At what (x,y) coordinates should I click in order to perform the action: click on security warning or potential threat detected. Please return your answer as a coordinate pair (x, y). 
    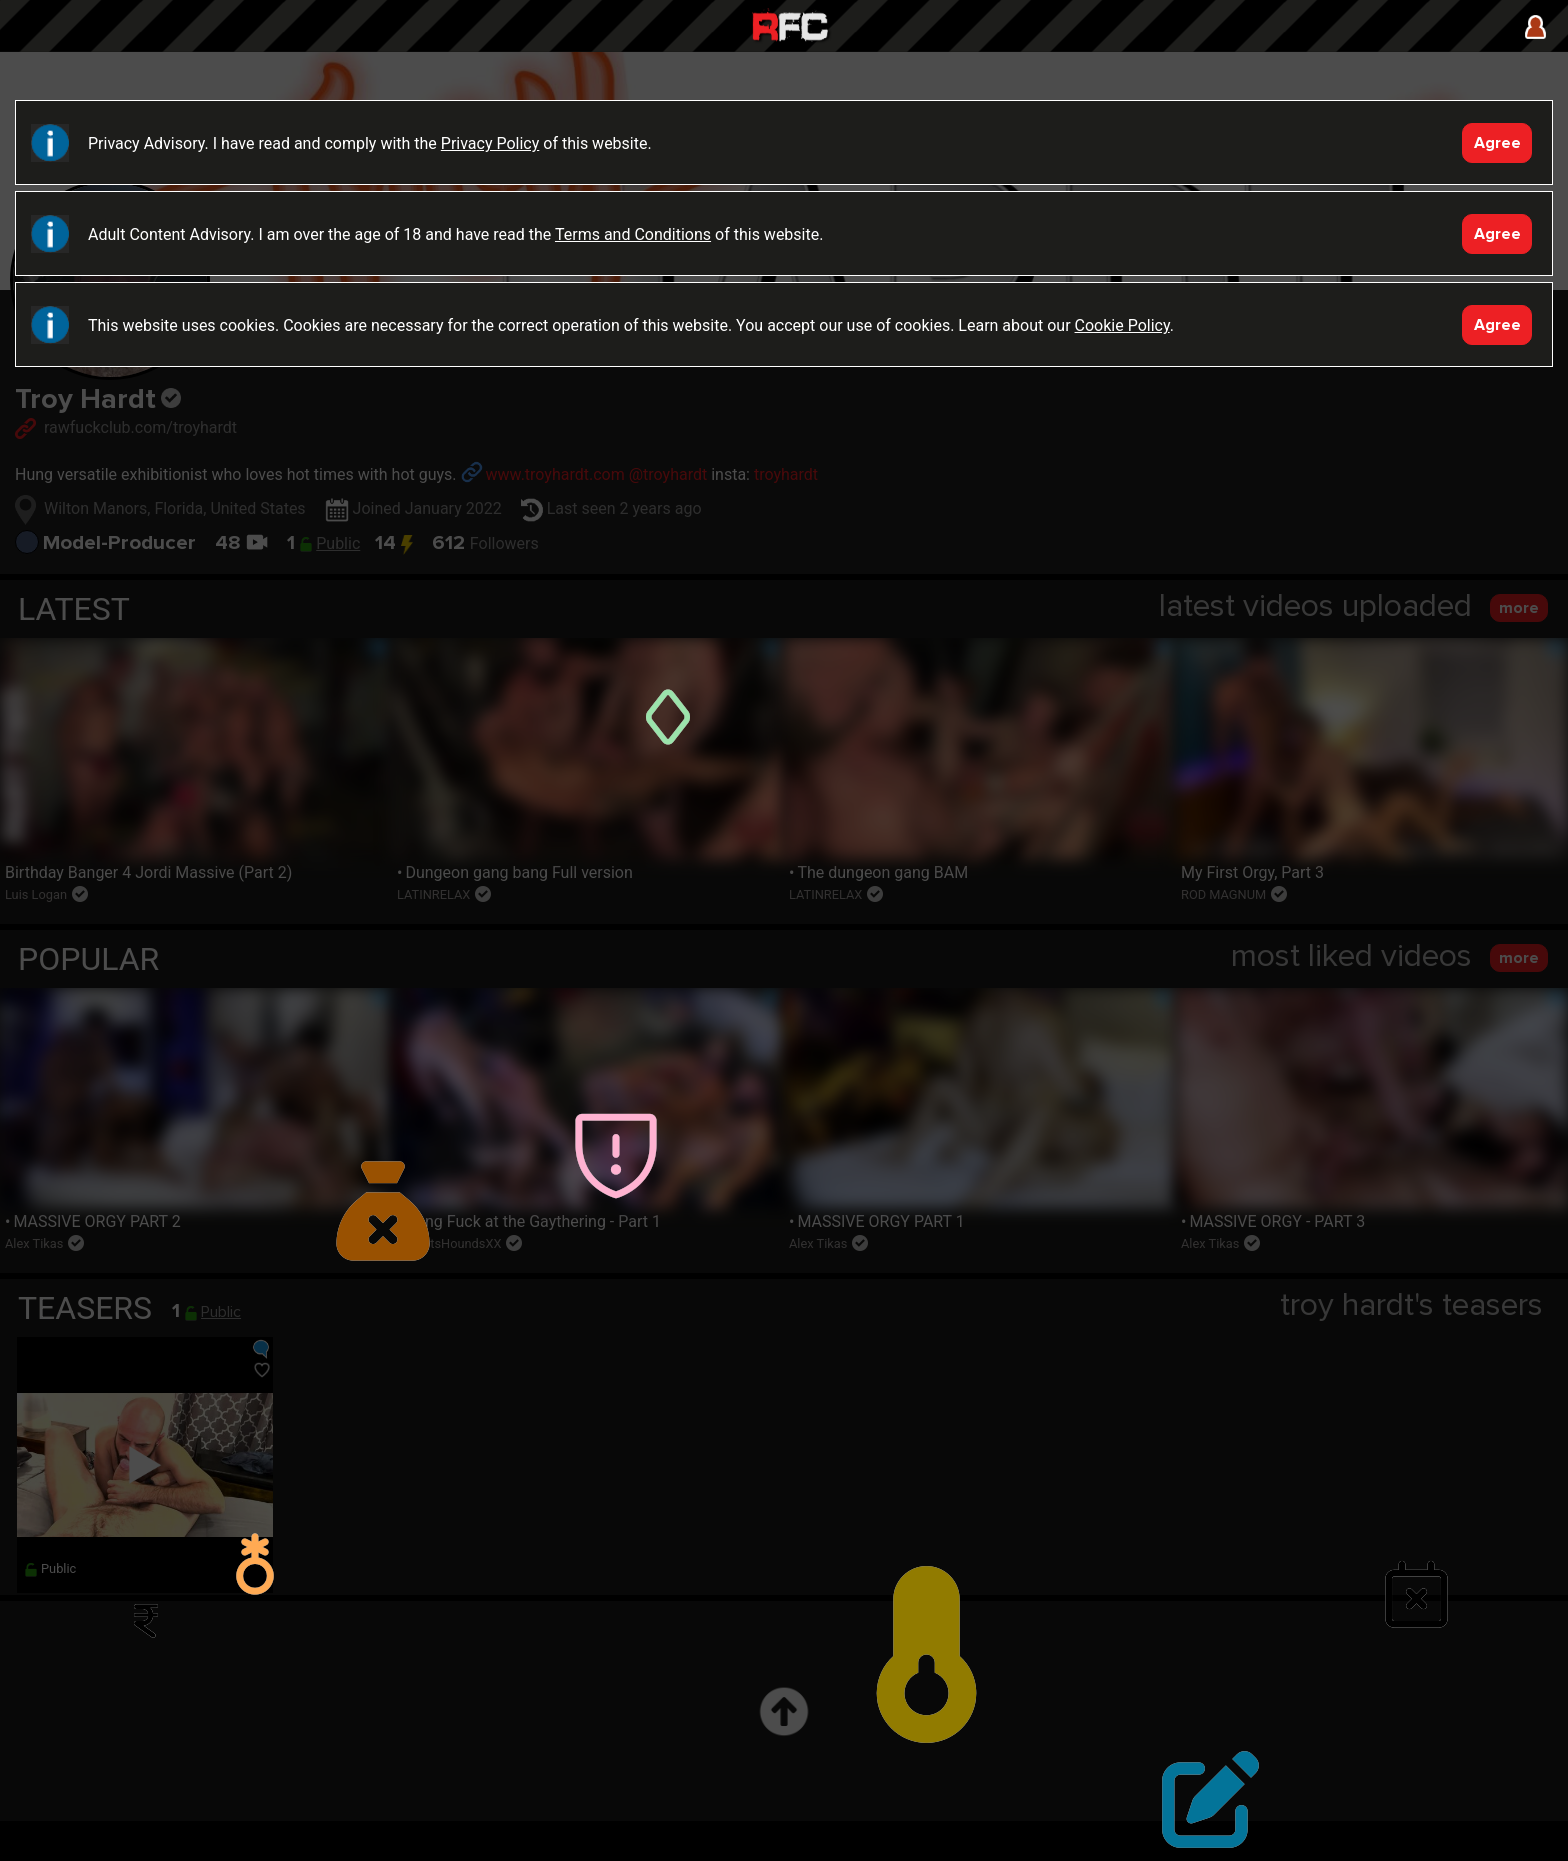
    Looking at the image, I should click on (616, 1151).